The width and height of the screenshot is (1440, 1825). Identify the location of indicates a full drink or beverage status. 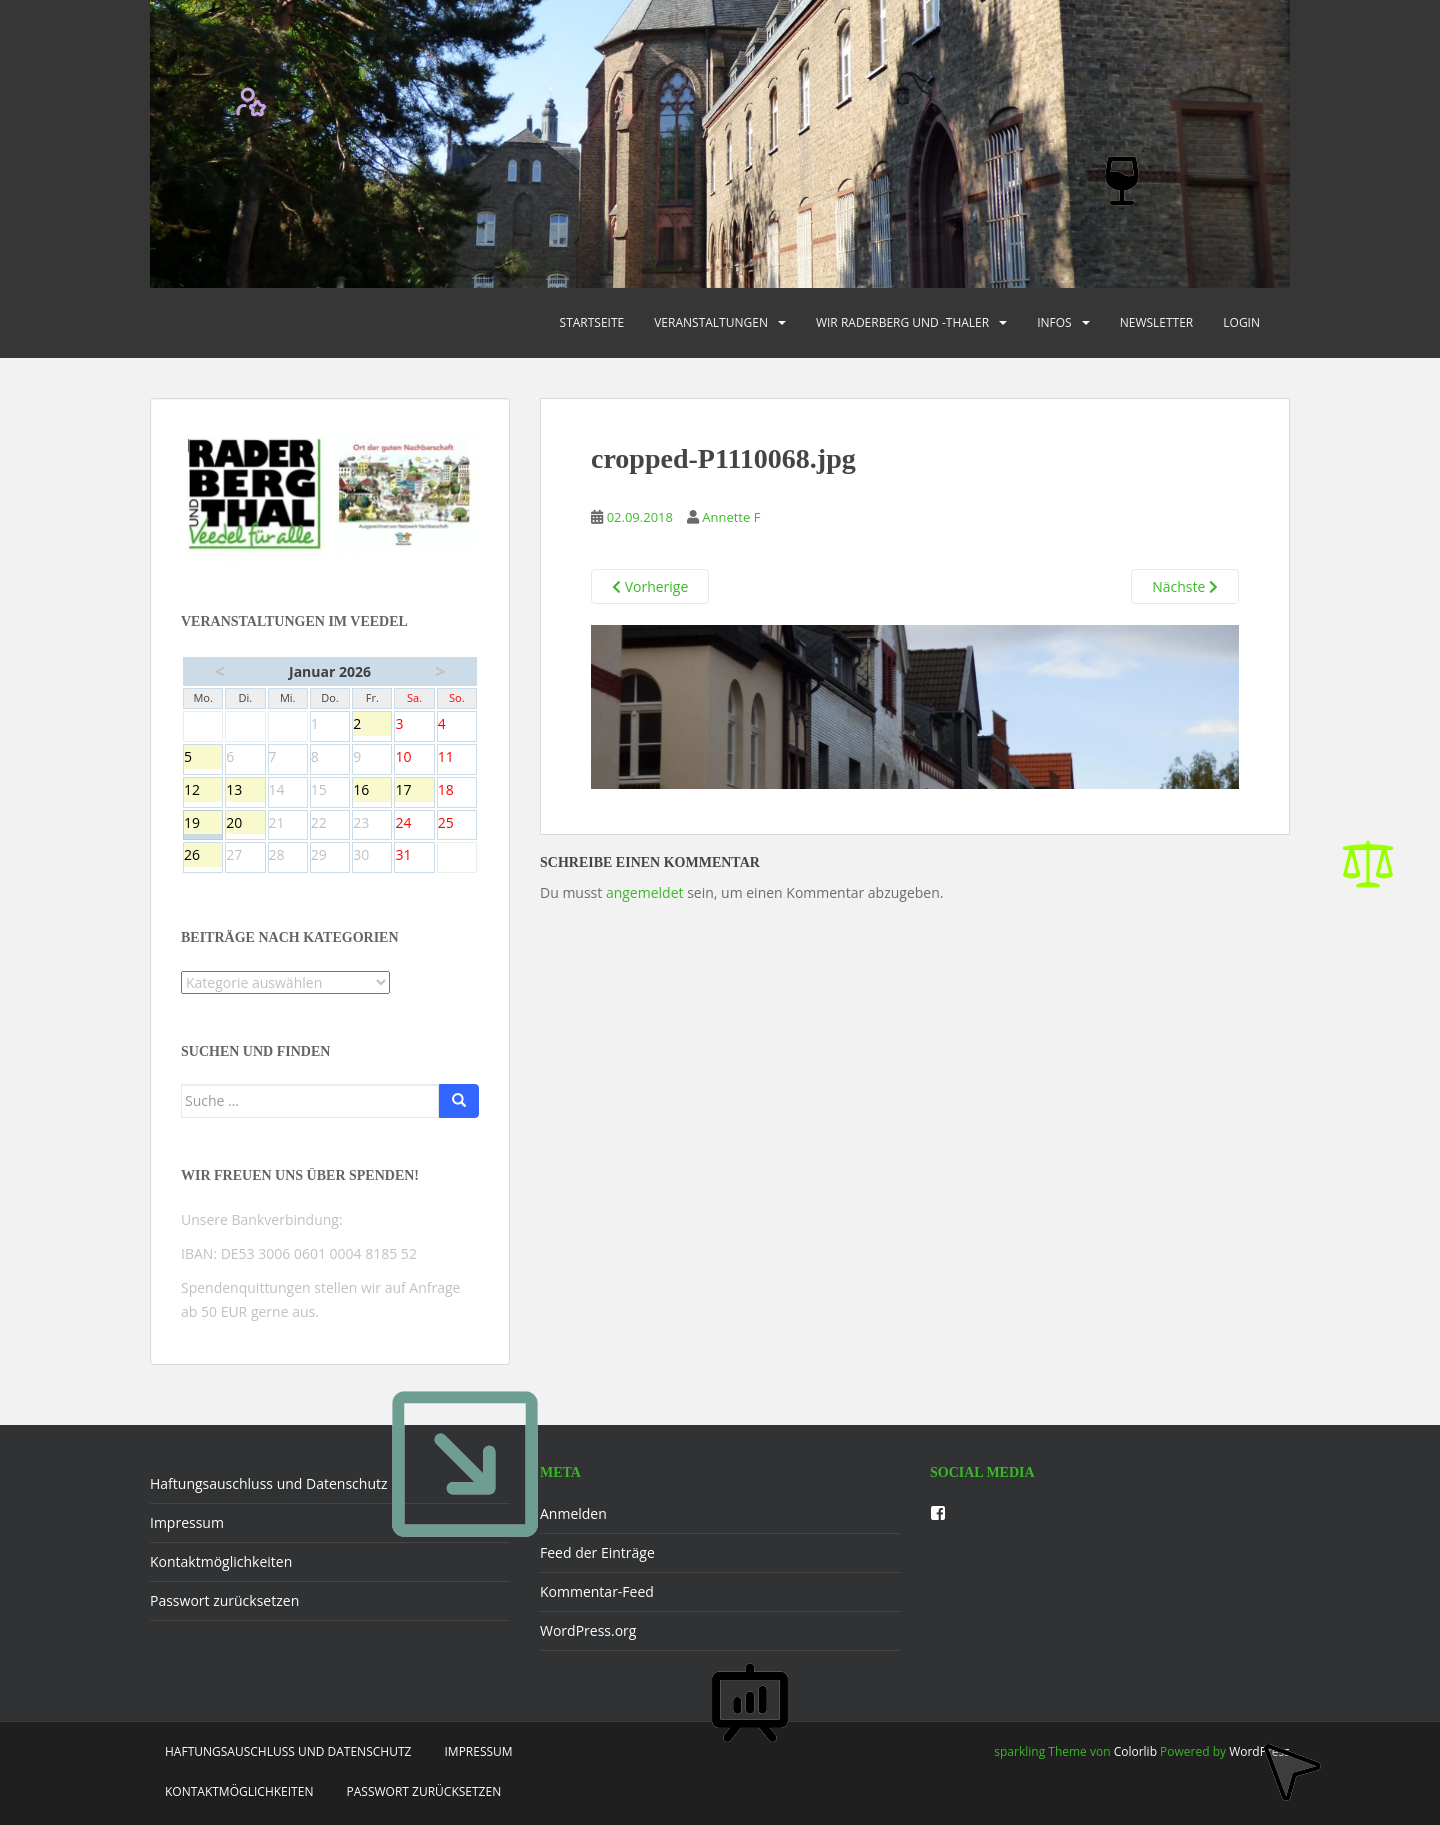
(1122, 181).